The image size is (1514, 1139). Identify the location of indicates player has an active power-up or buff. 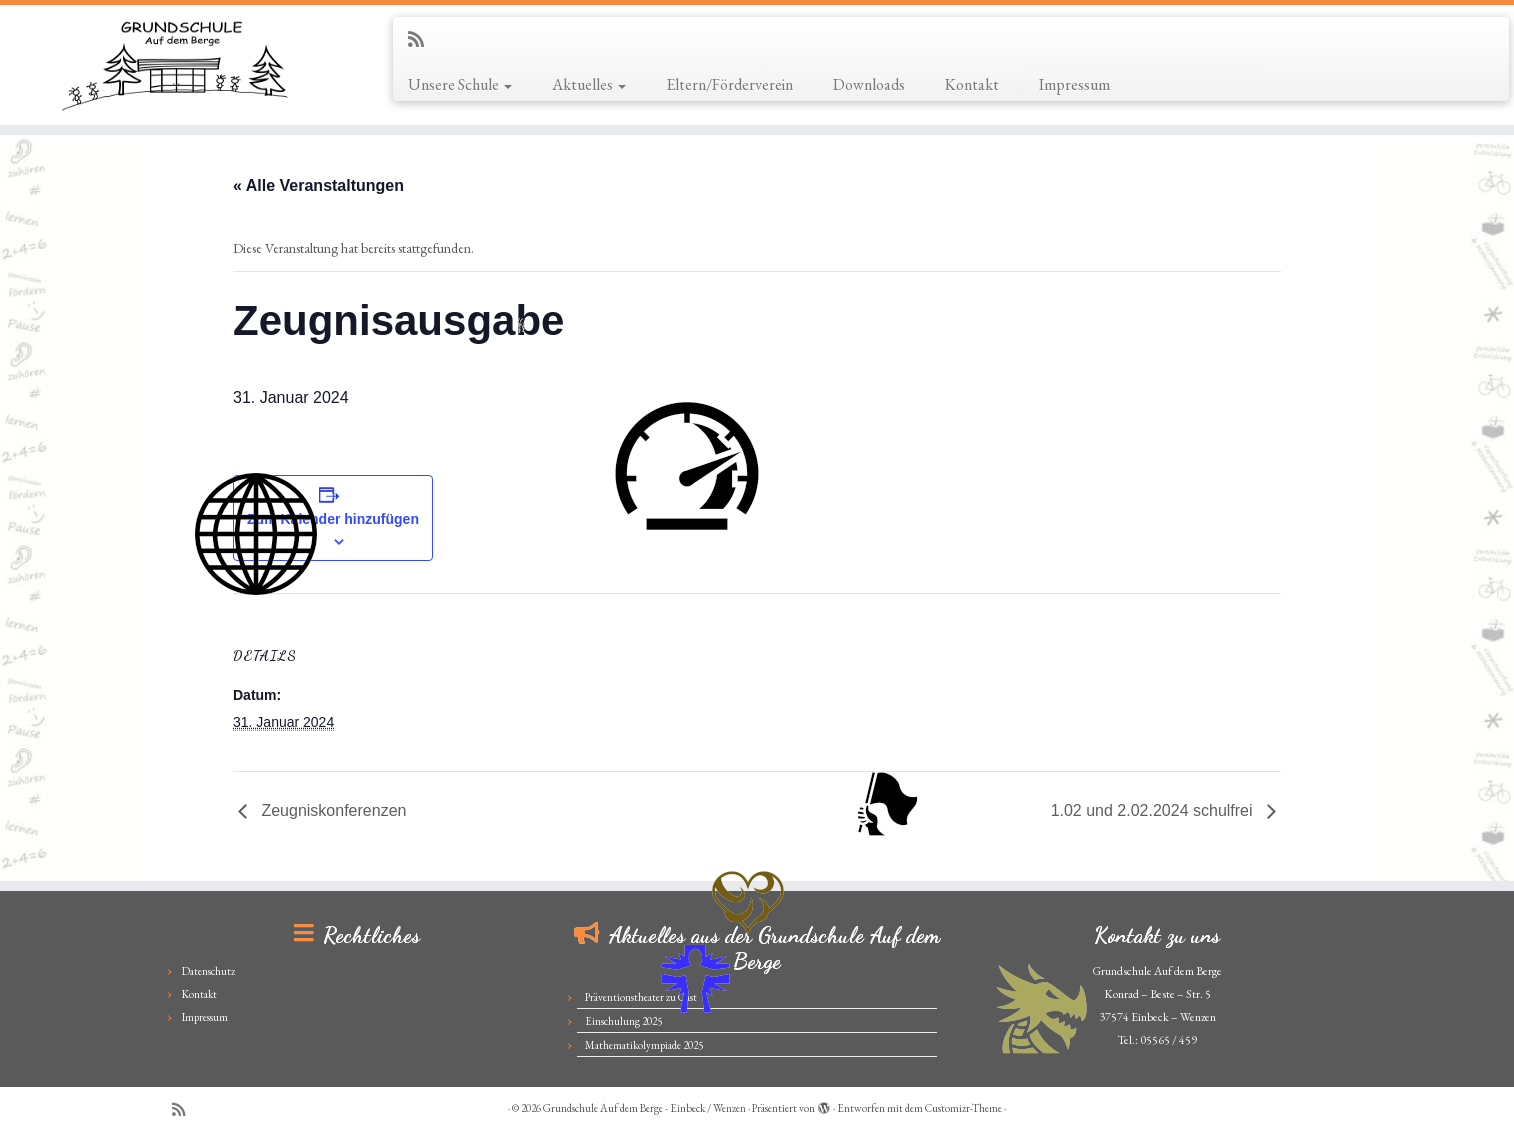
(695, 978).